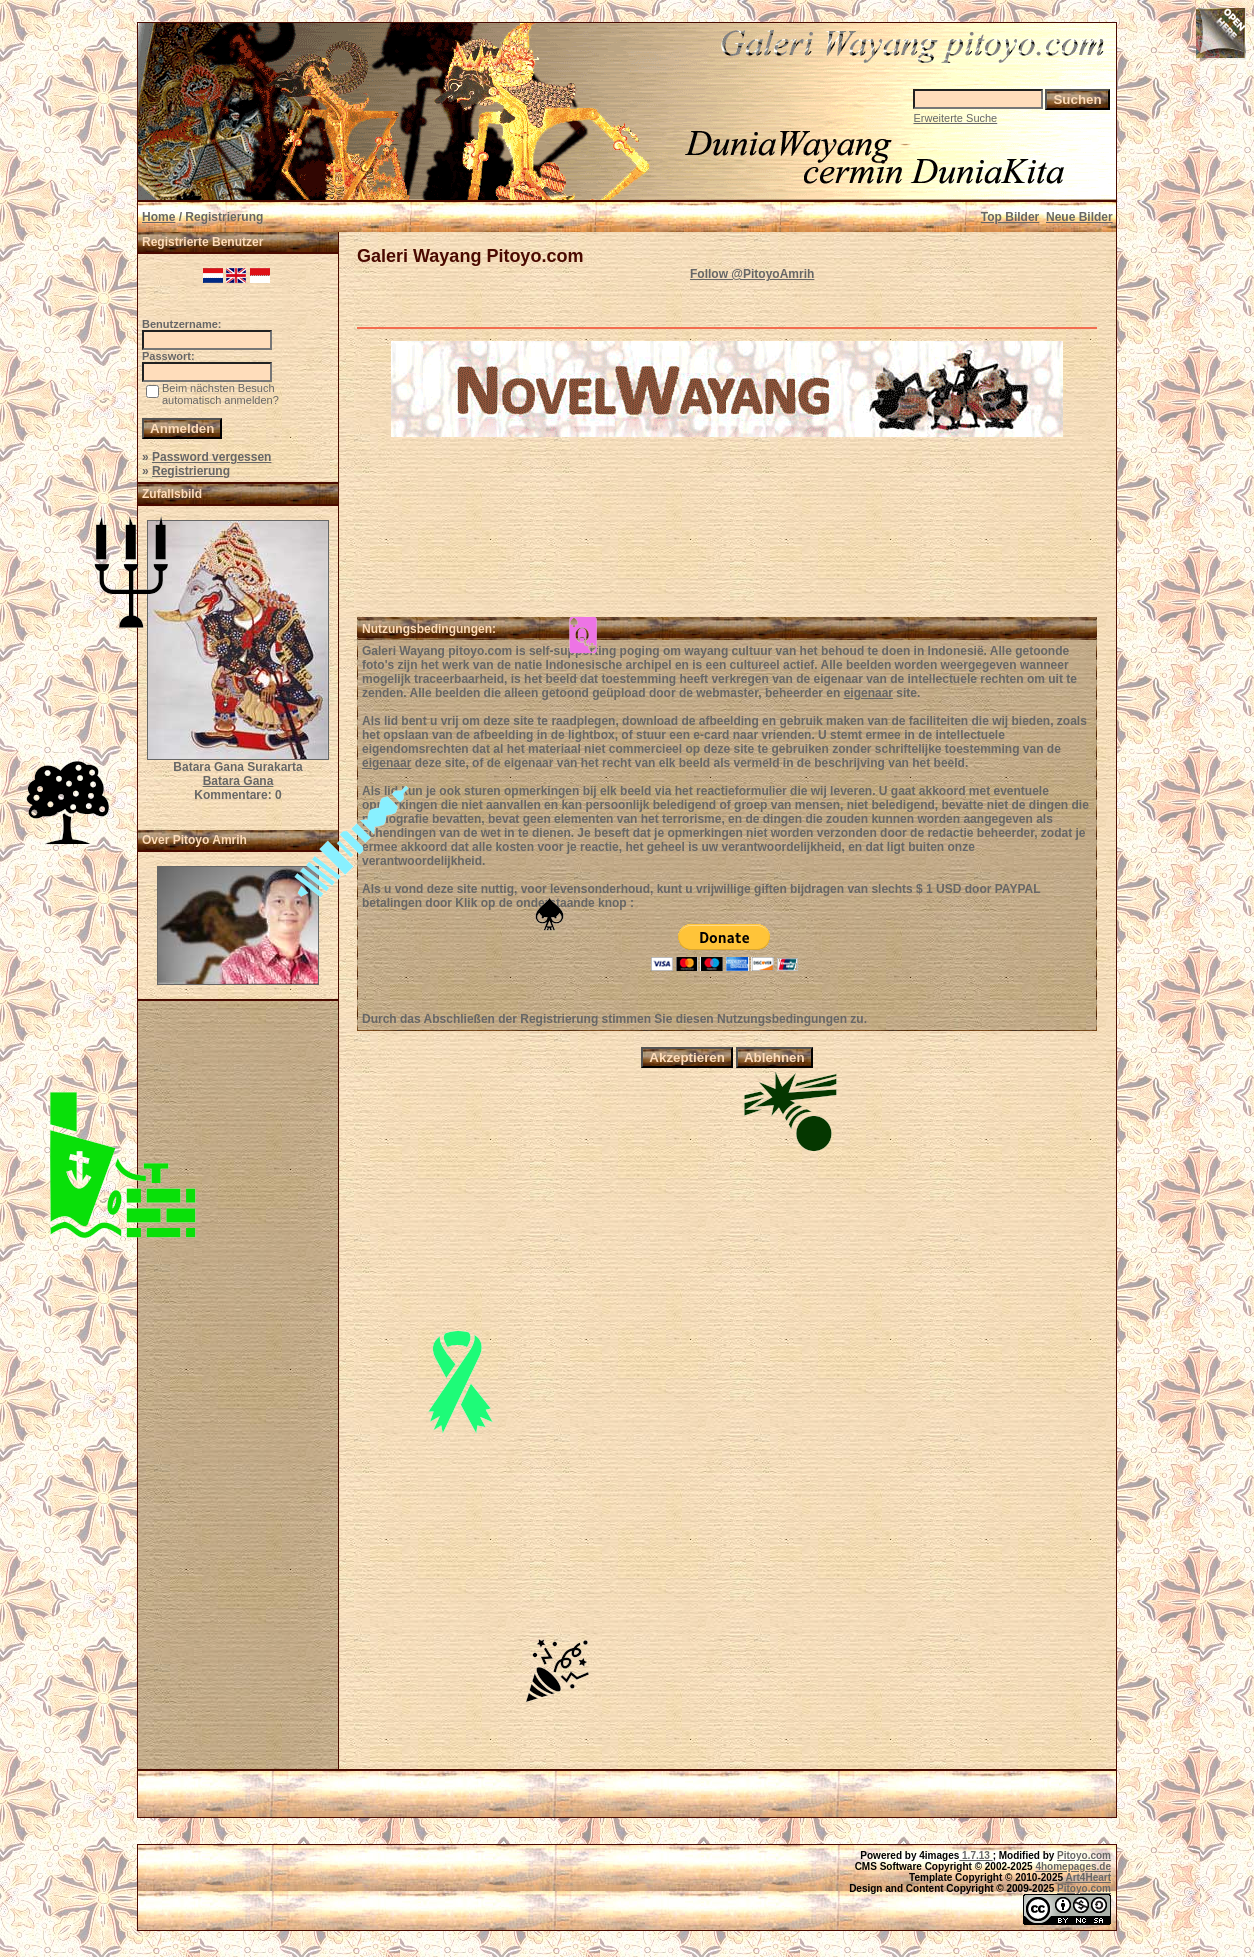 This screenshot has width=1254, height=1957. What do you see at coordinates (790, 1111) in the screenshot?
I see `indicates ricochet or bounce effect in gameplay` at bounding box center [790, 1111].